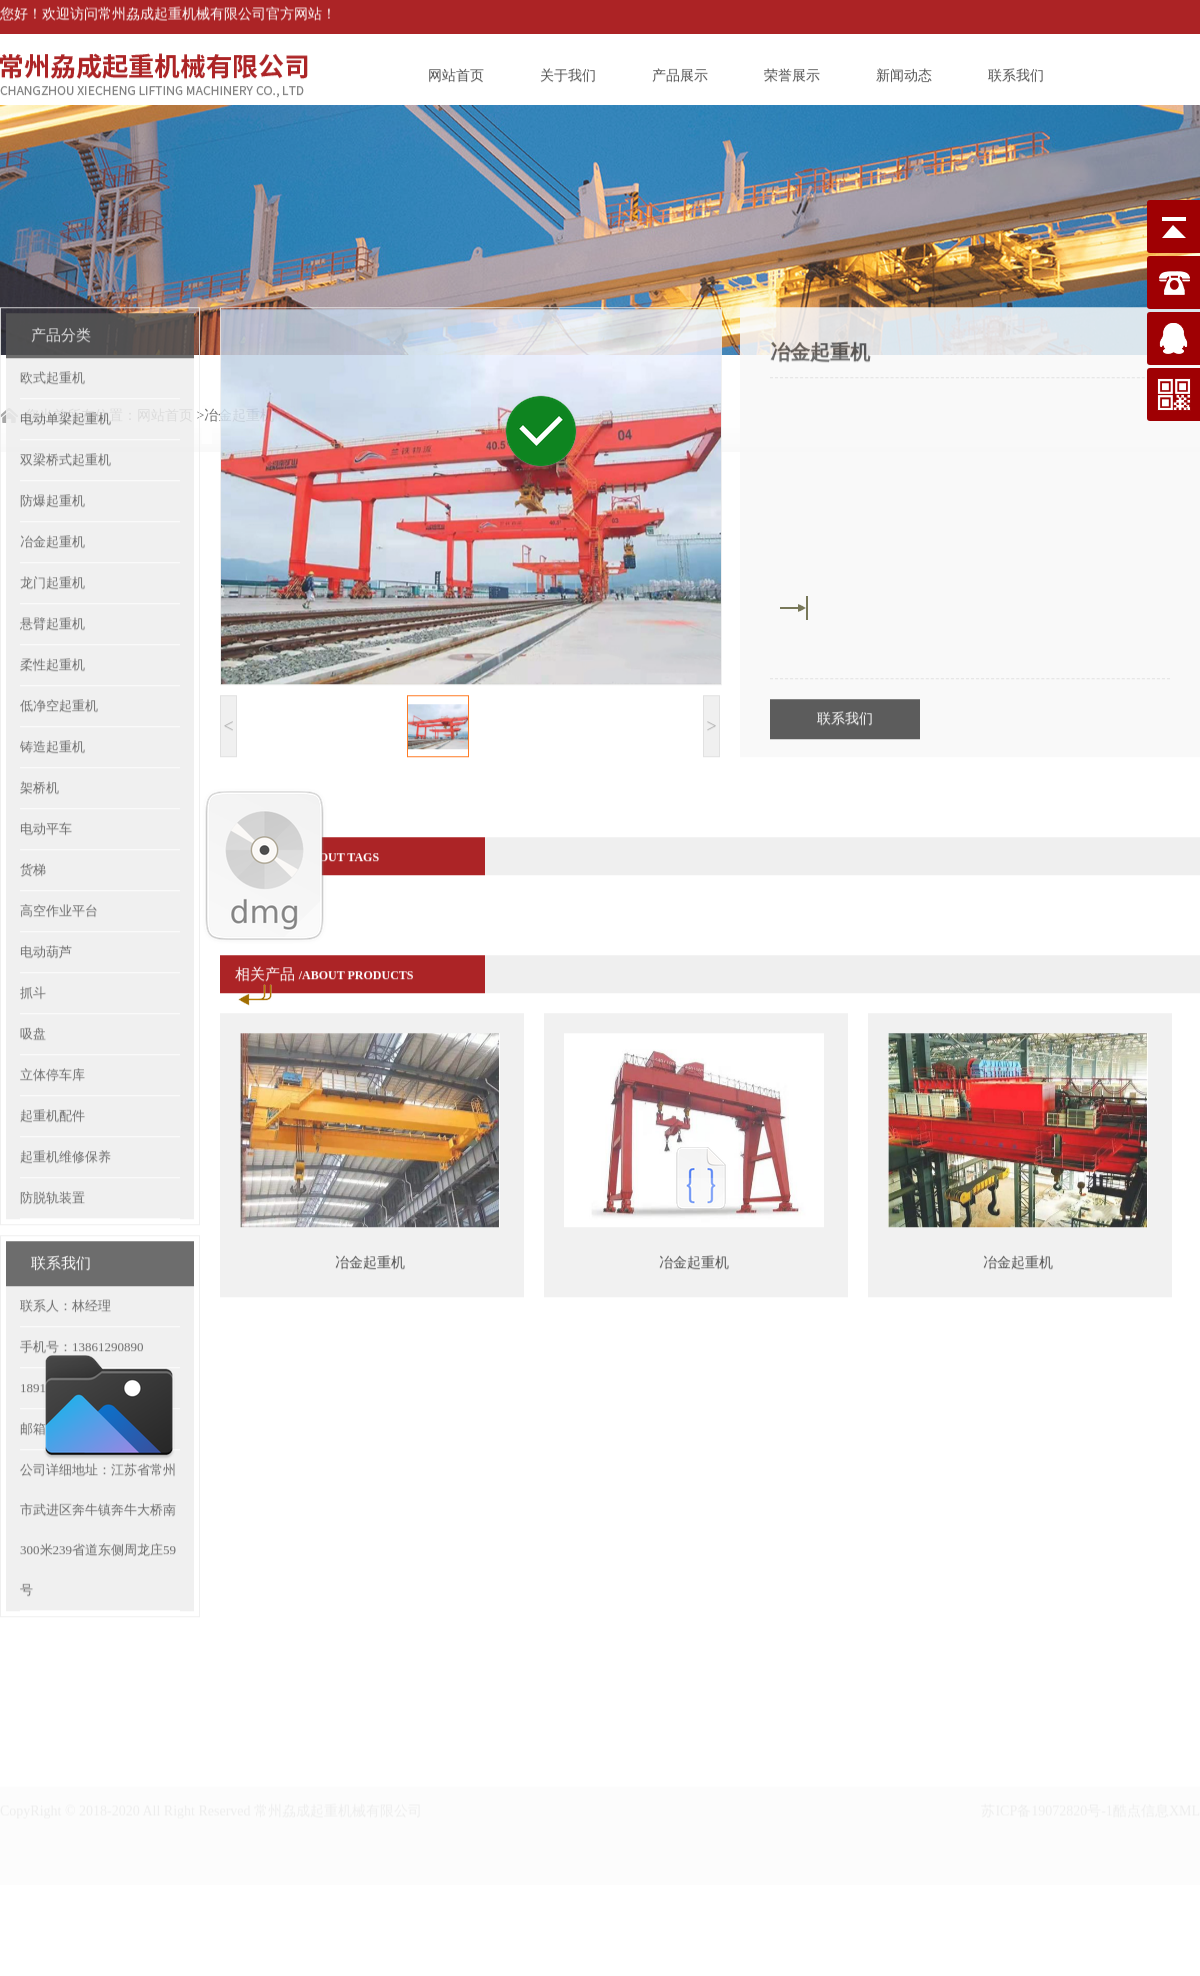 Image resolution: width=1200 pixels, height=1976 pixels. Describe the element at coordinates (108, 1408) in the screenshot. I see `open pictures folder` at that location.